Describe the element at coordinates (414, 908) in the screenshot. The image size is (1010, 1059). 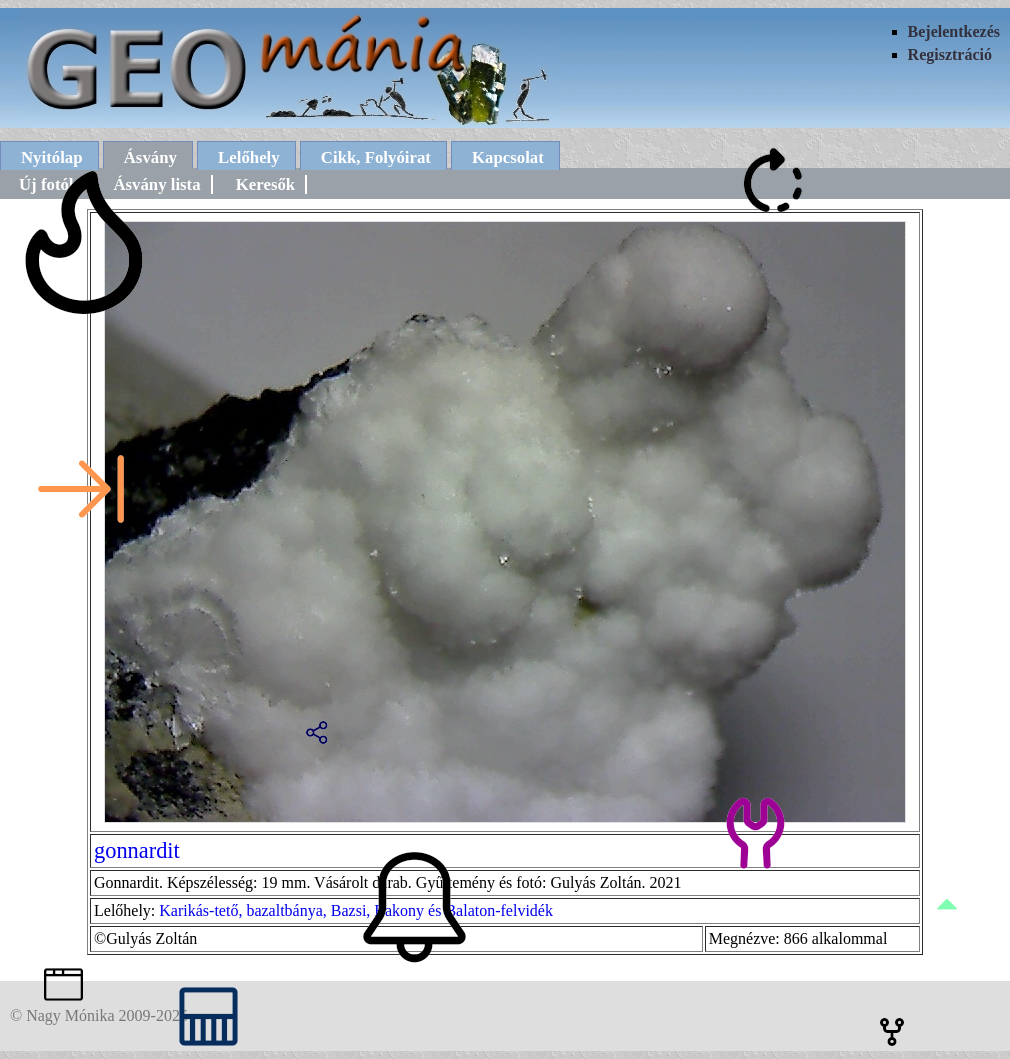
I see `view notifications` at that location.